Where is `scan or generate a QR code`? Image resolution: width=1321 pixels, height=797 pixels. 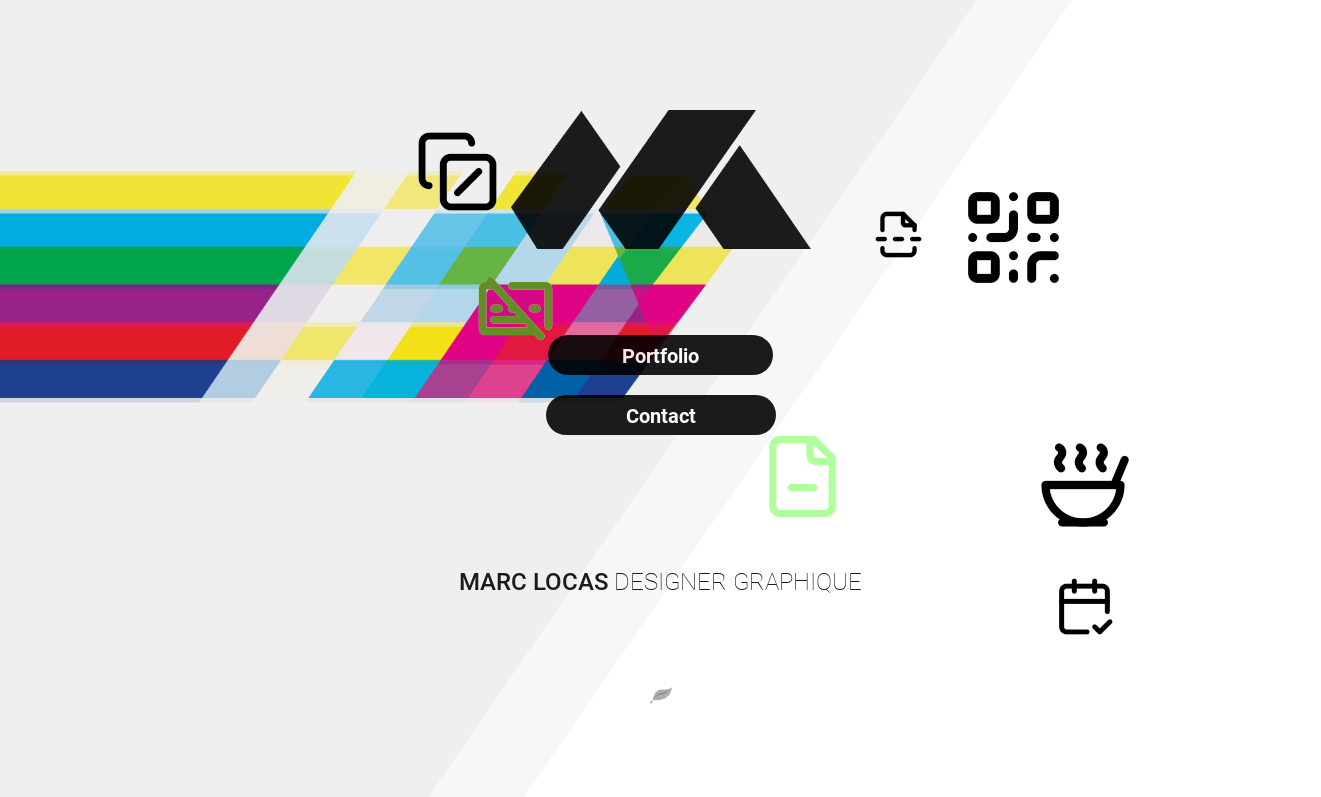
scan or generate a QR code is located at coordinates (1013, 237).